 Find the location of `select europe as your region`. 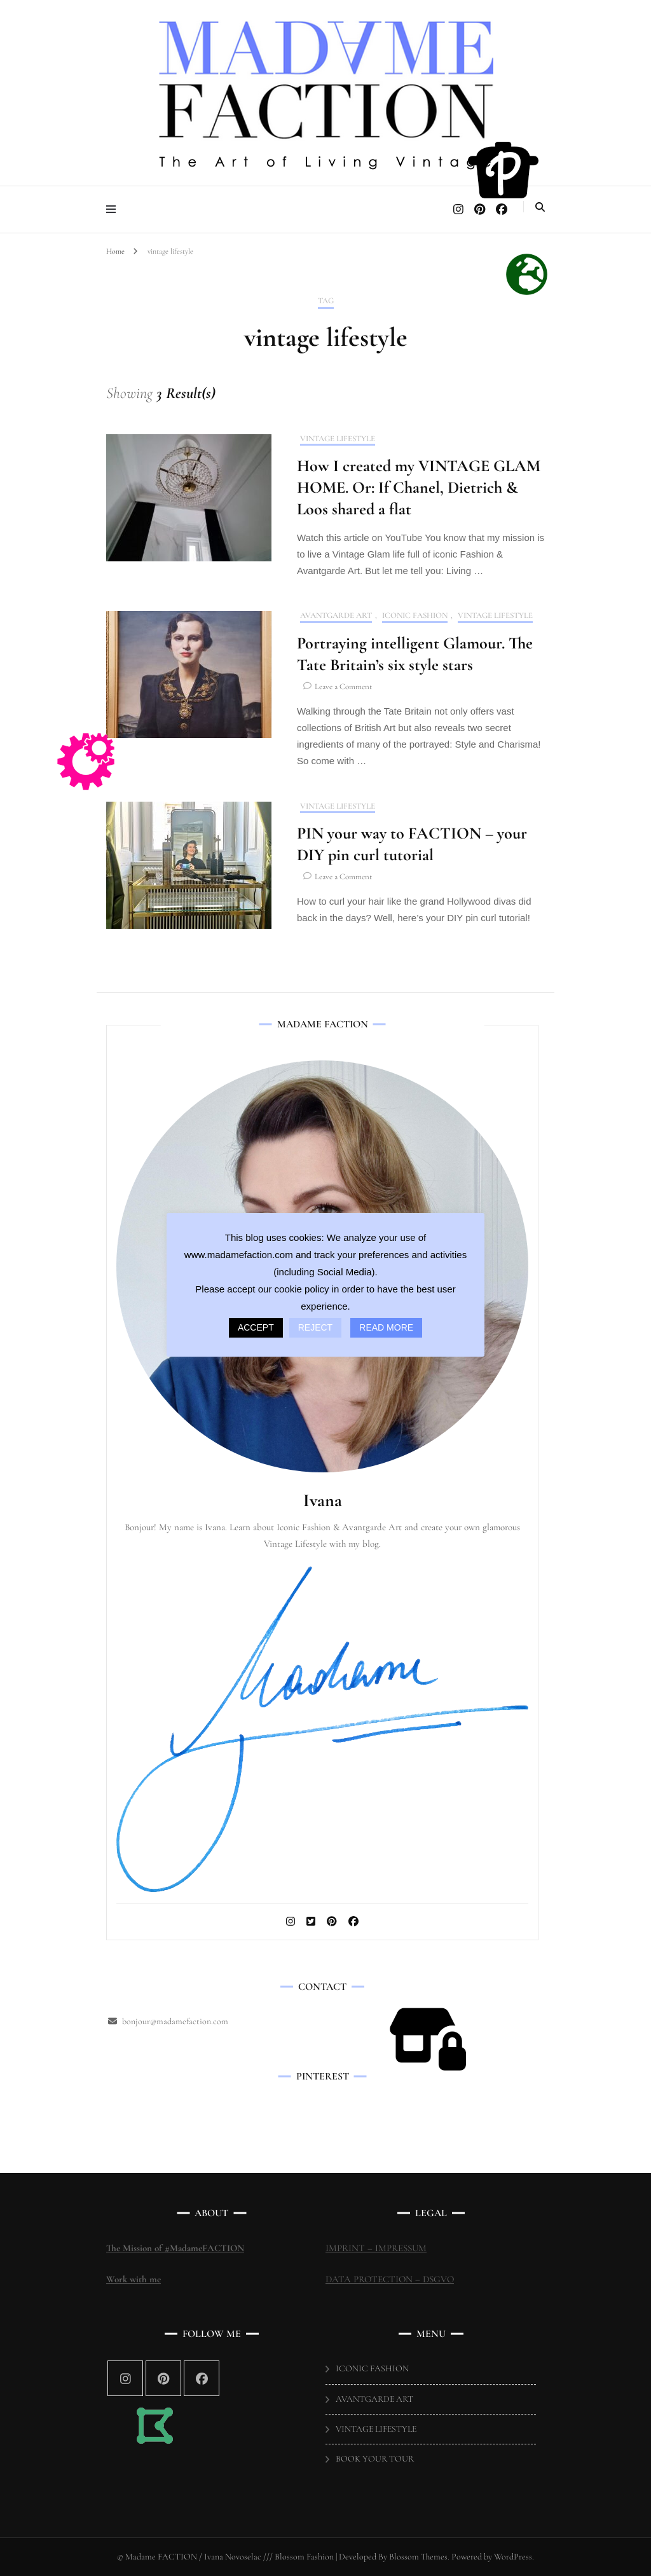

select europe as your region is located at coordinates (526, 274).